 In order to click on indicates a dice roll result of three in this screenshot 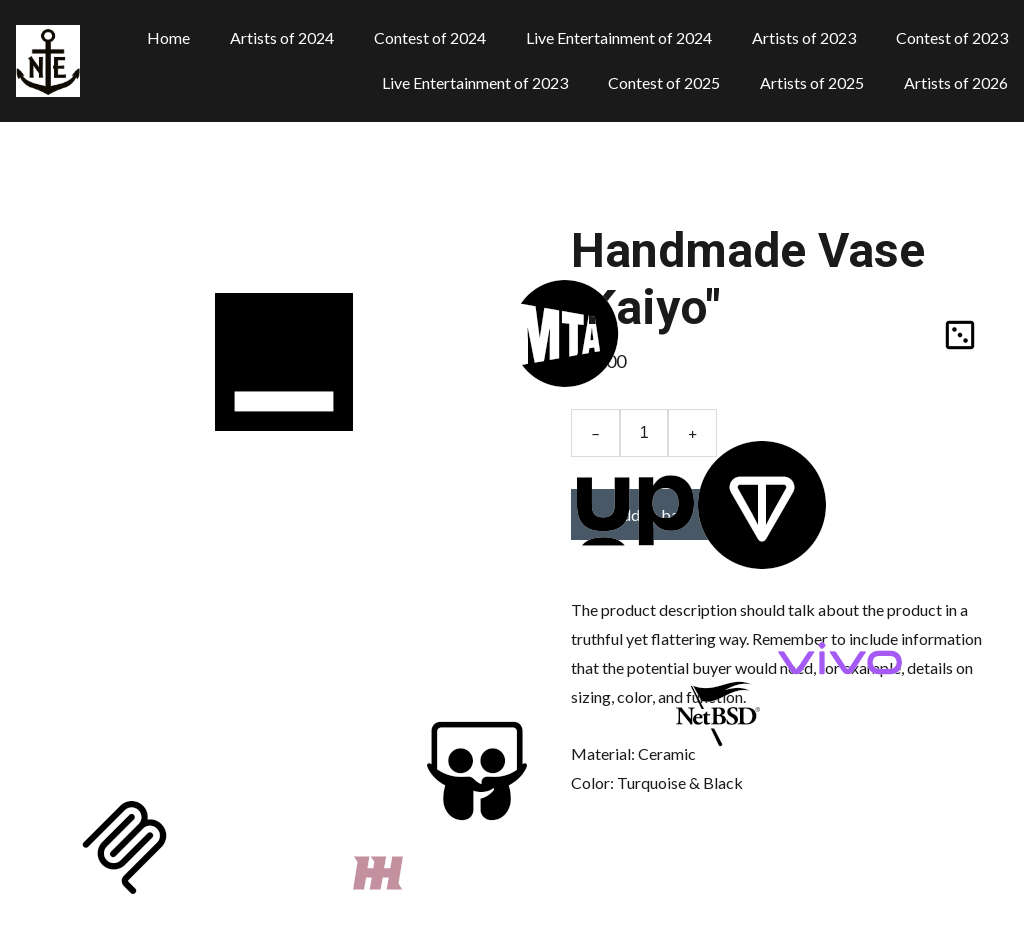, I will do `click(960, 335)`.